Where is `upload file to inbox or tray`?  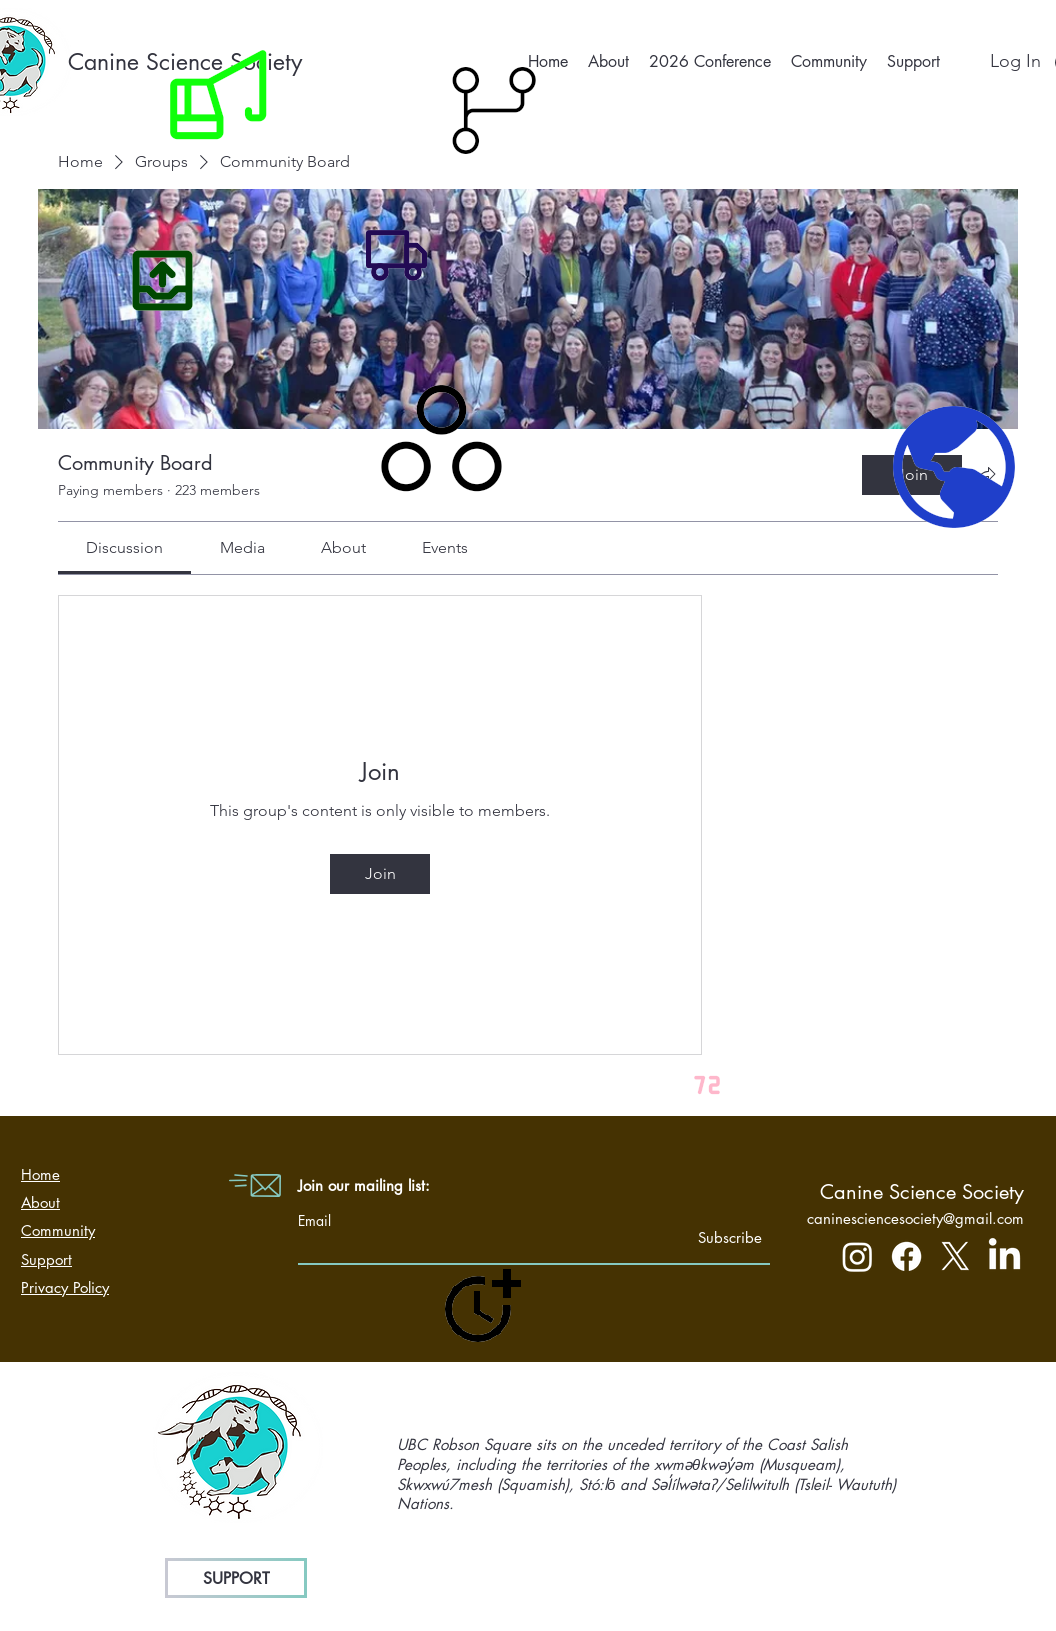 upload file to inbox or tray is located at coordinates (162, 280).